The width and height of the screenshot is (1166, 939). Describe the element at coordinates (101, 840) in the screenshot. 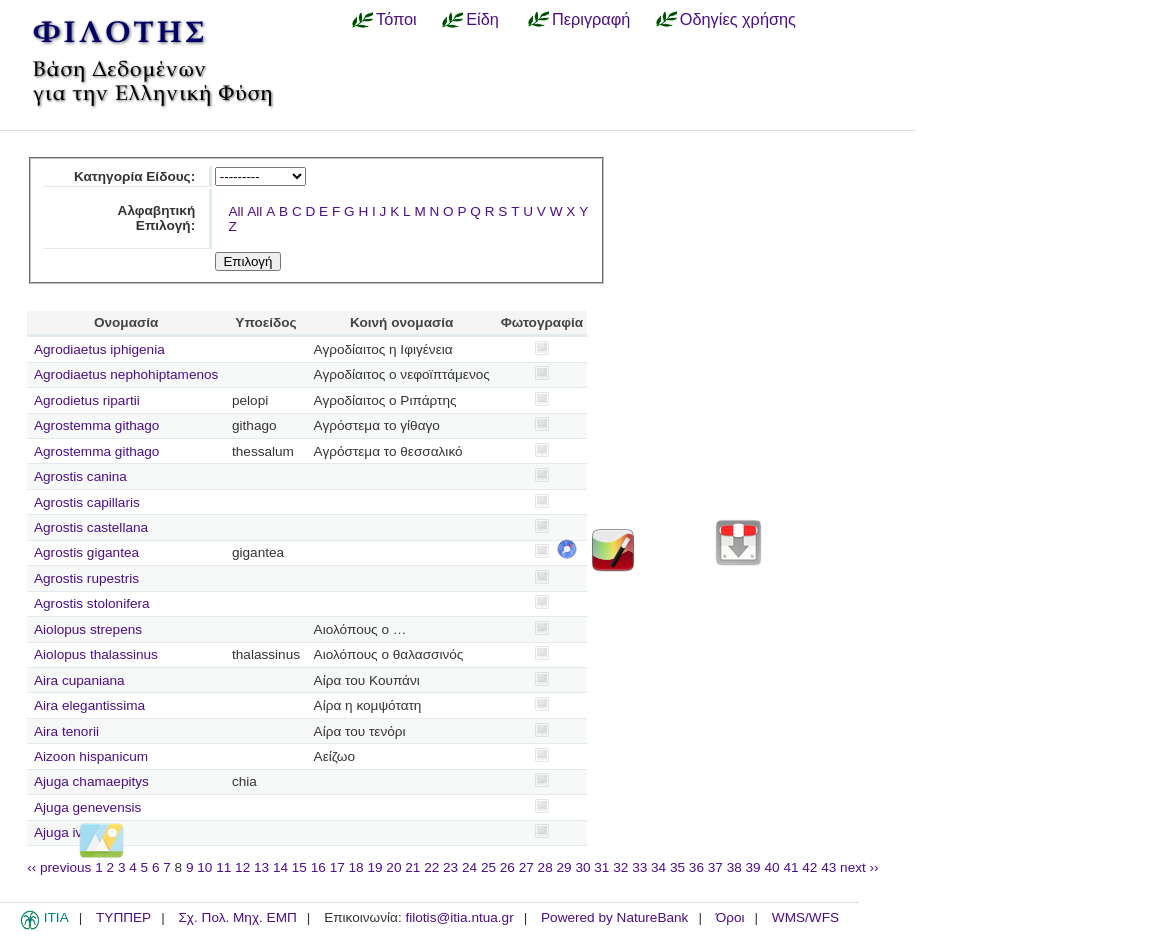

I see `open the photos app` at that location.